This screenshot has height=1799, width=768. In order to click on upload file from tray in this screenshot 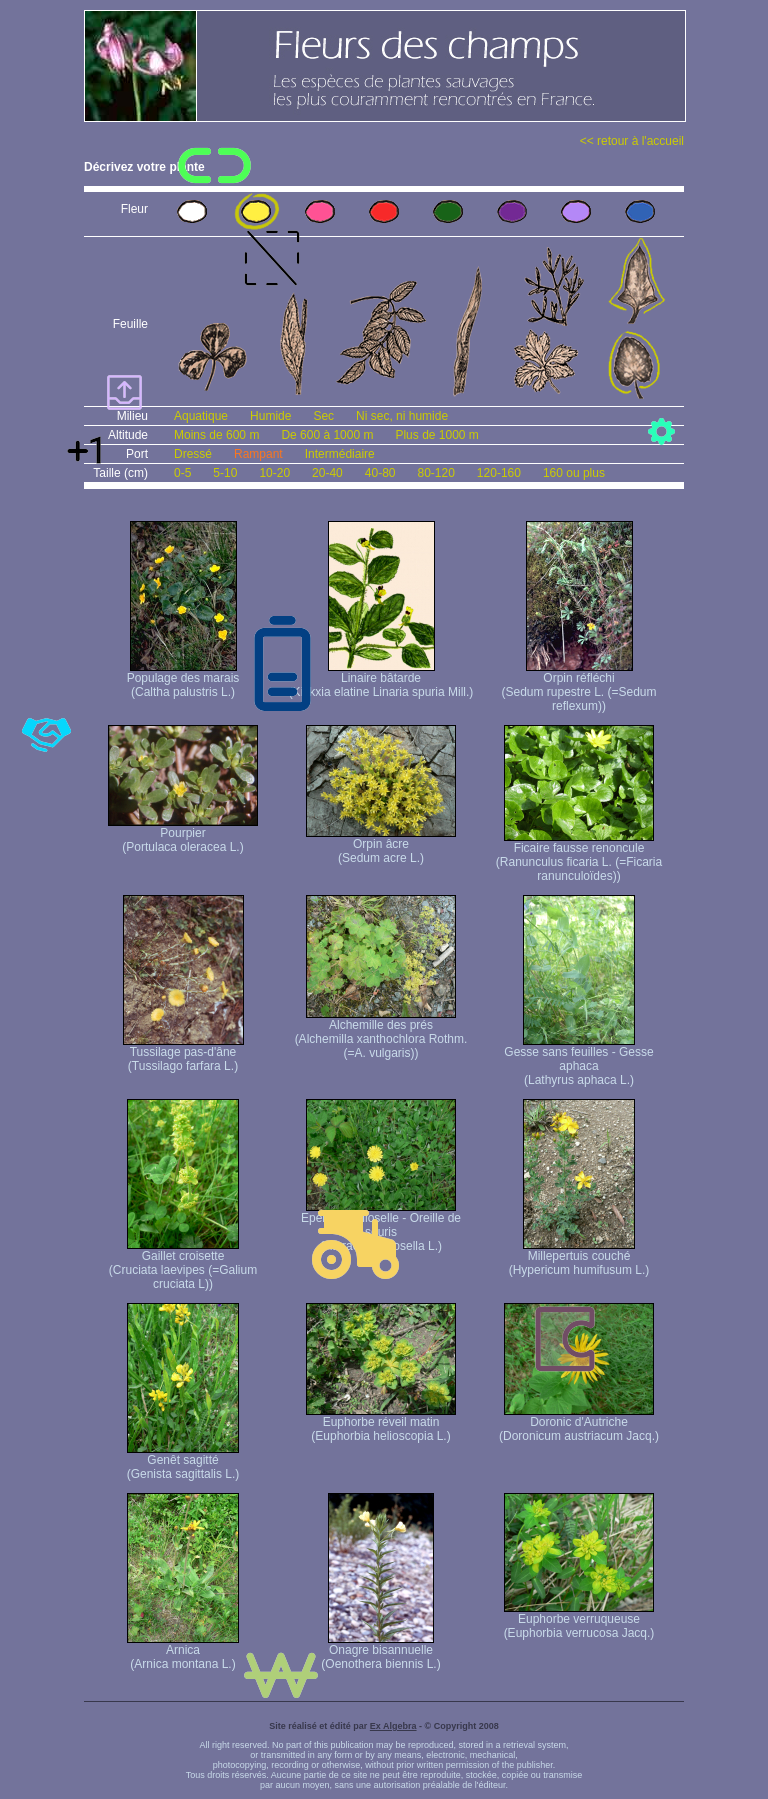, I will do `click(124, 392)`.